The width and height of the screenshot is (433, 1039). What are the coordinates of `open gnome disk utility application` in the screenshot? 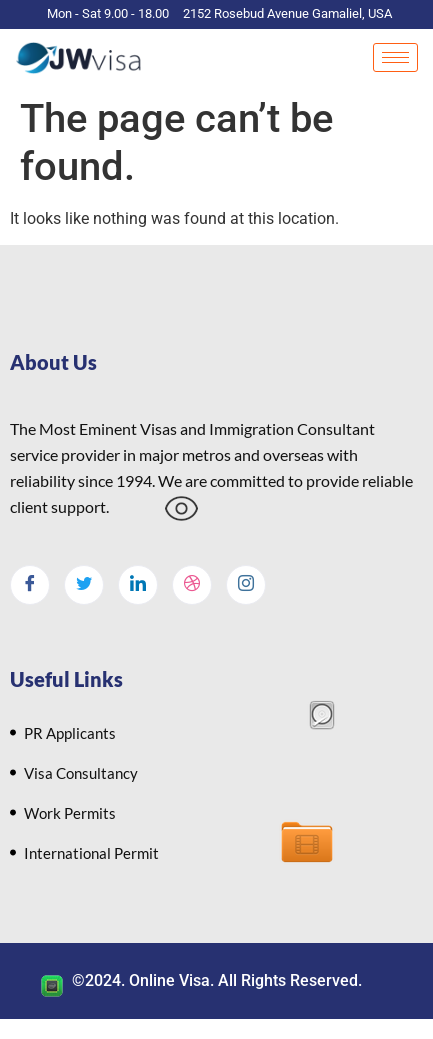 It's located at (322, 715).